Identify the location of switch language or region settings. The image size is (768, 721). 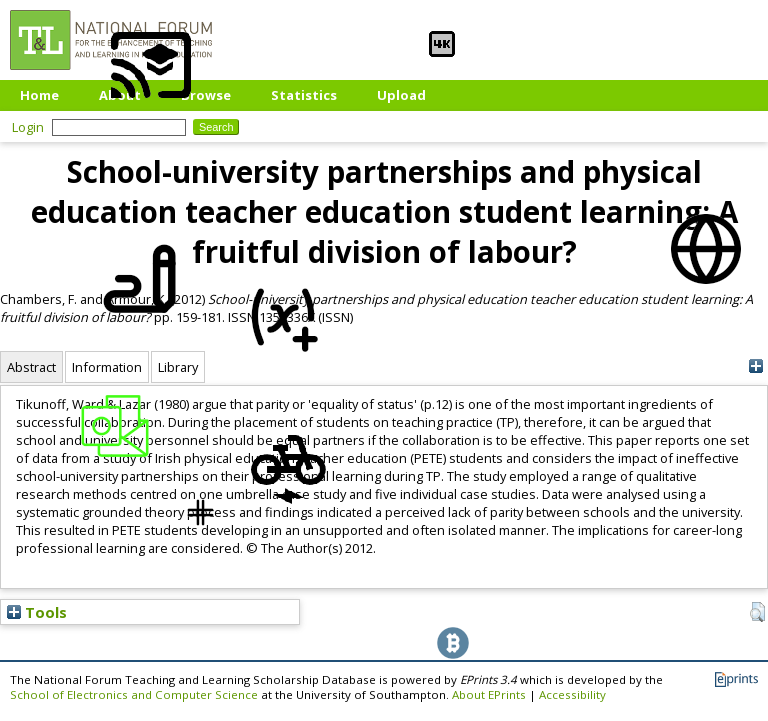
(706, 249).